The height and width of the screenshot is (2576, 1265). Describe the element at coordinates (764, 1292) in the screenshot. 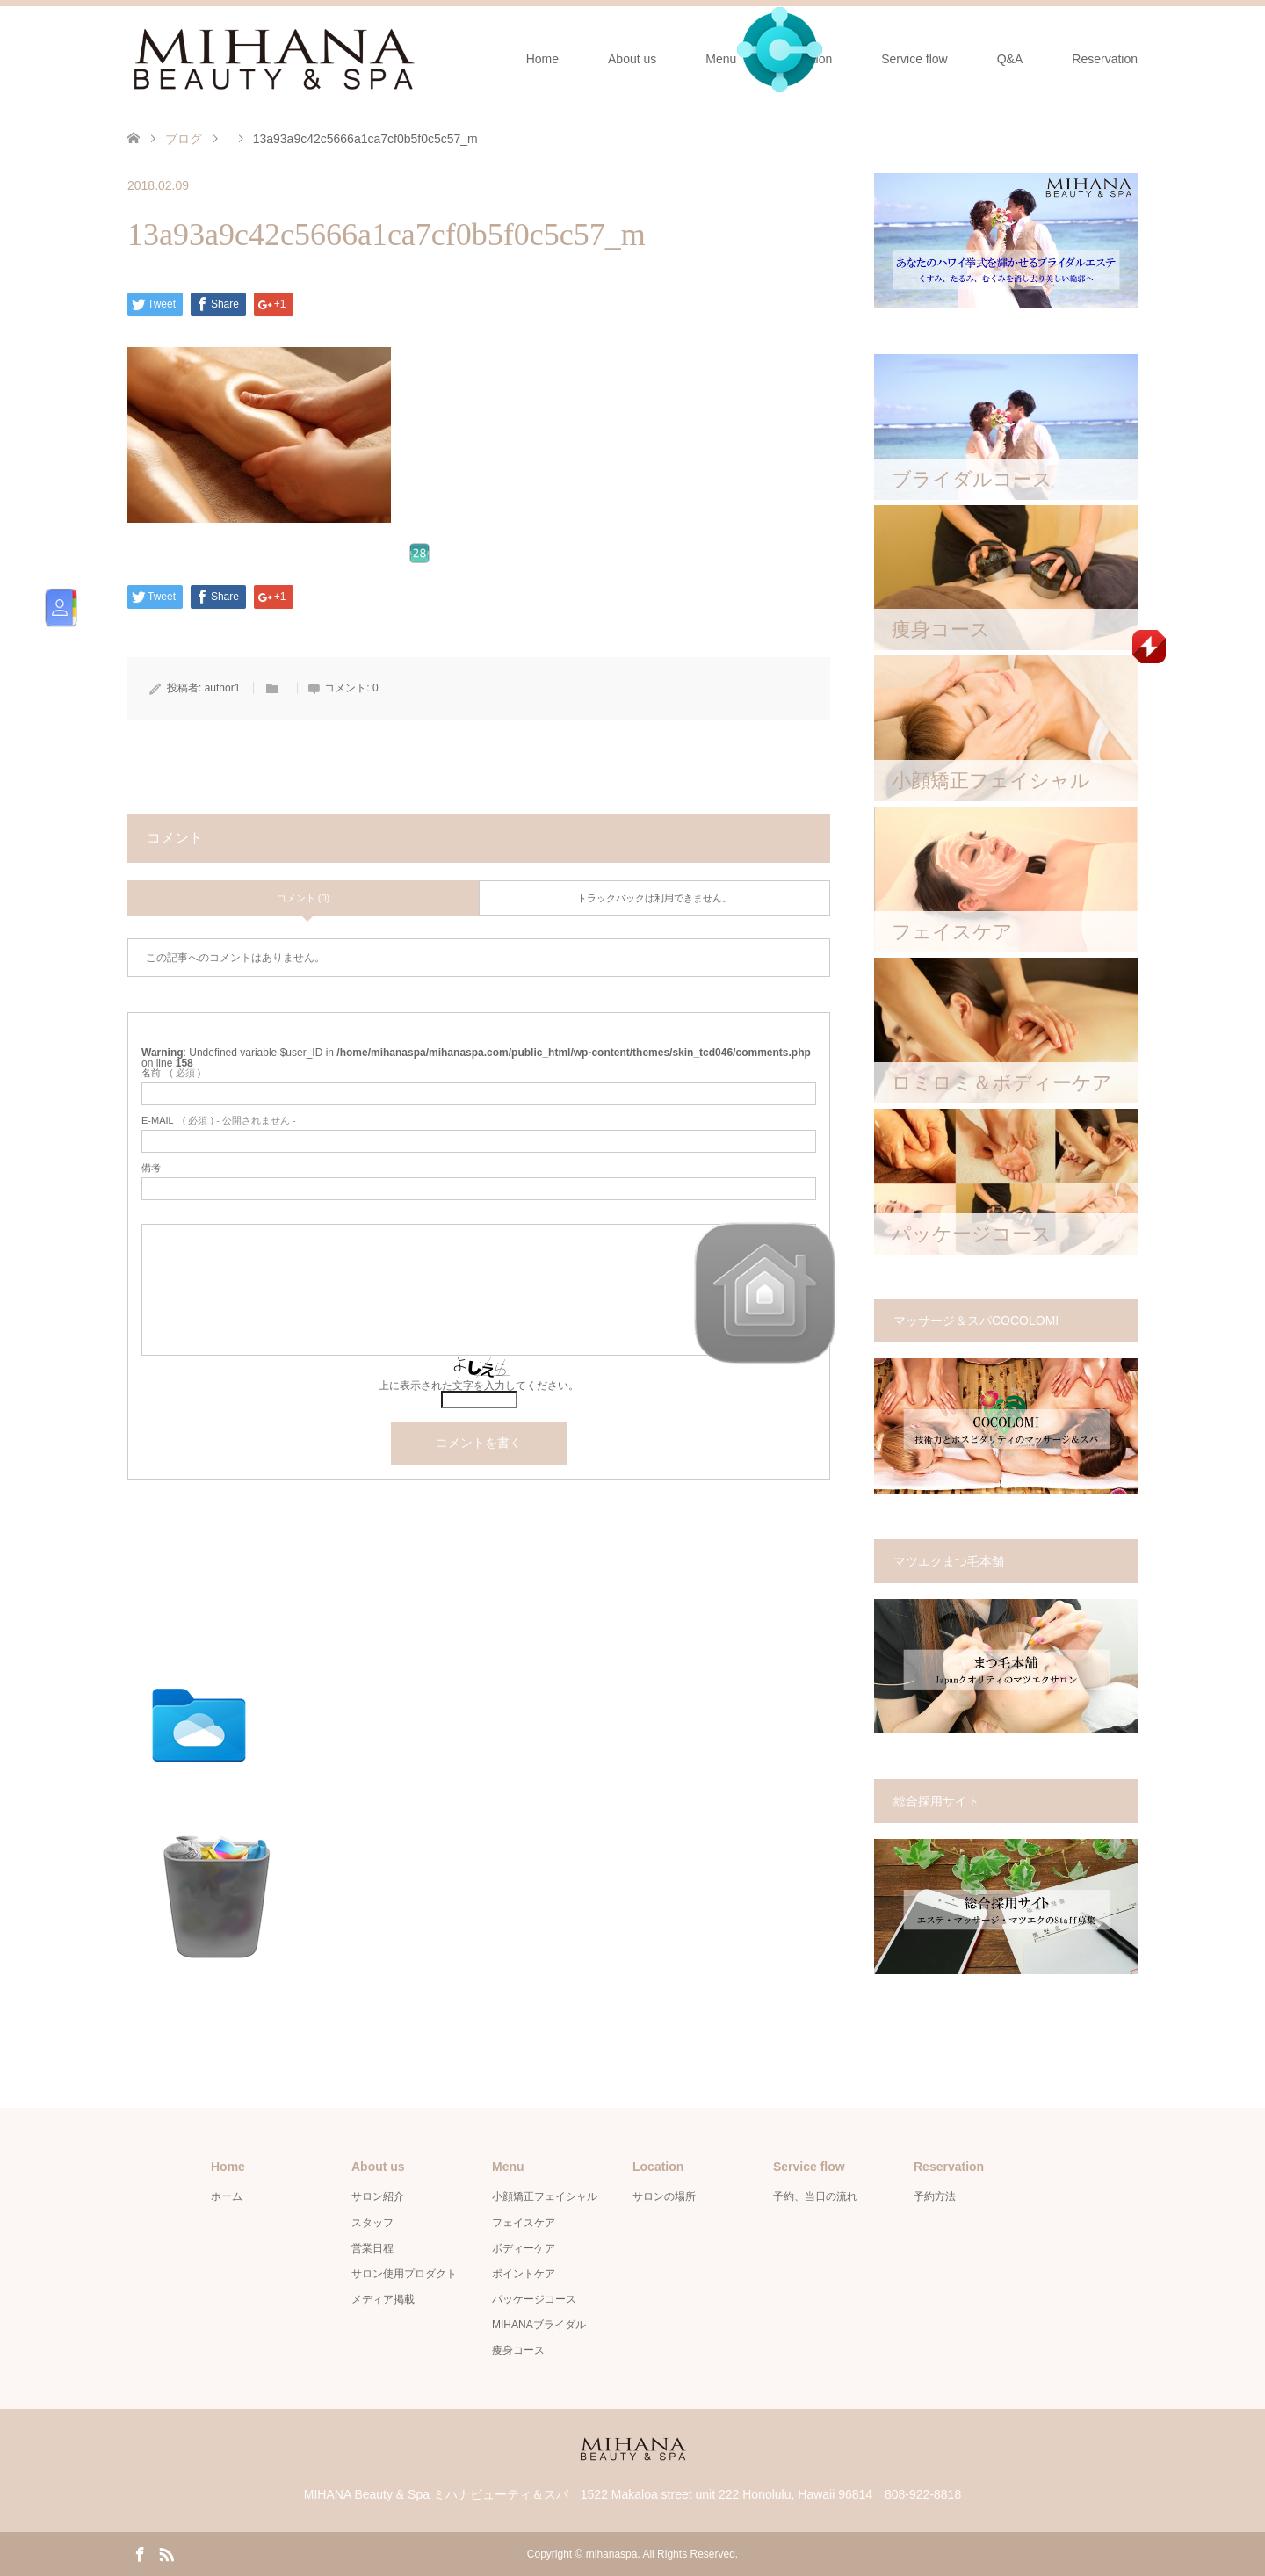

I see `open the home app` at that location.